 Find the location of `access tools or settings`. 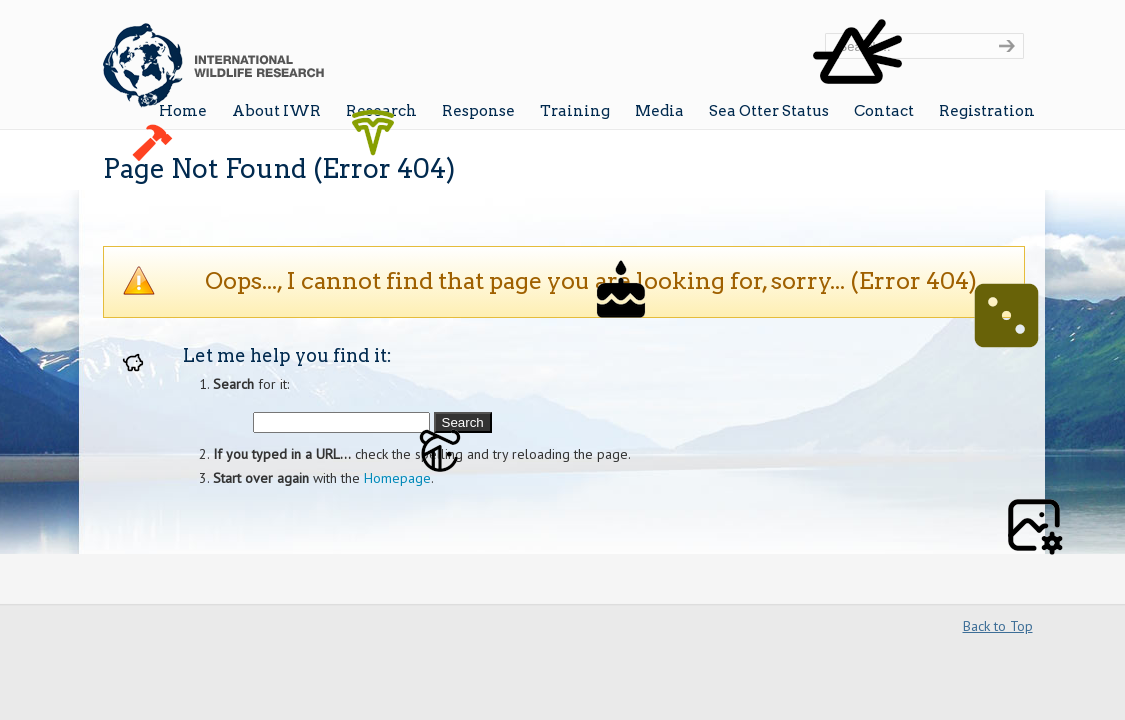

access tools or settings is located at coordinates (152, 142).